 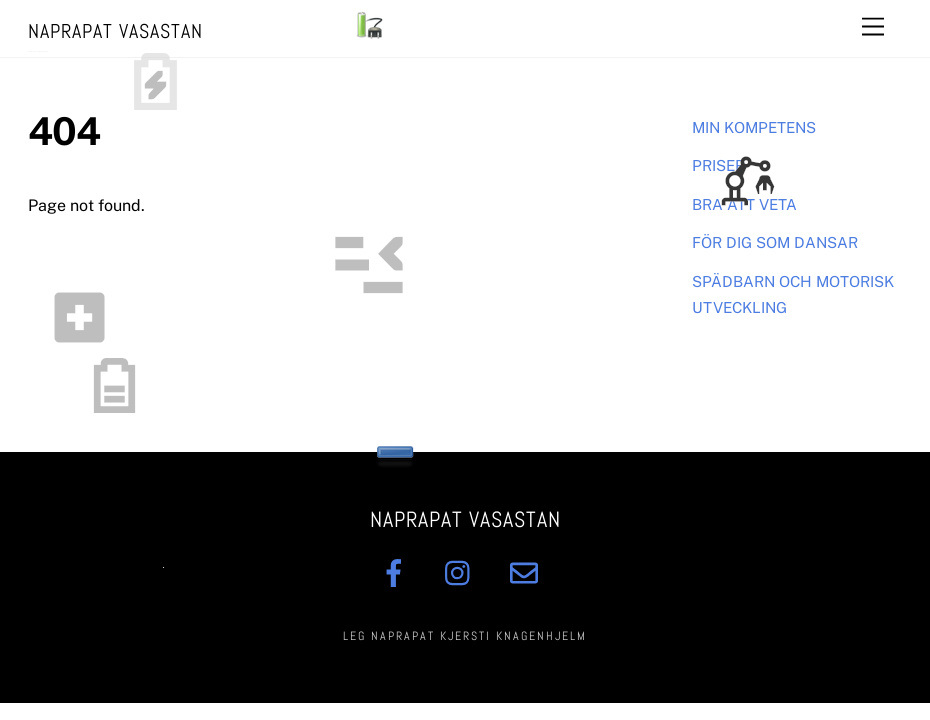 What do you see at coordinates (748, 179) in the screenshot?
I see `open GNOME Builder IDE` at bounding box center [748, 179].